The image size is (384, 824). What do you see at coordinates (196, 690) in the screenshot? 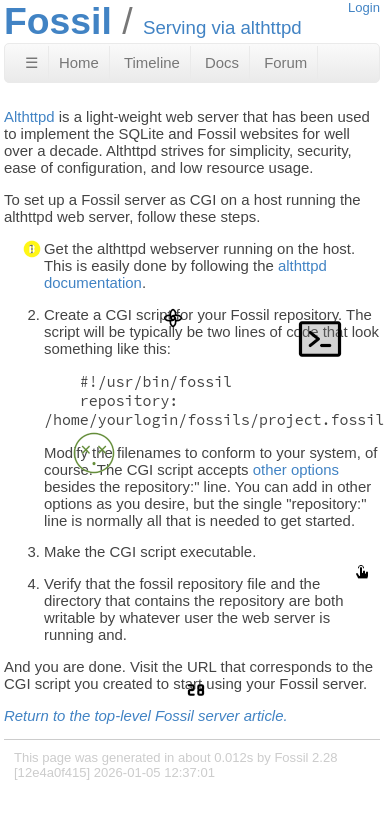
I see `indicates day 28 on a calendar` at bounding box center [196, 690].